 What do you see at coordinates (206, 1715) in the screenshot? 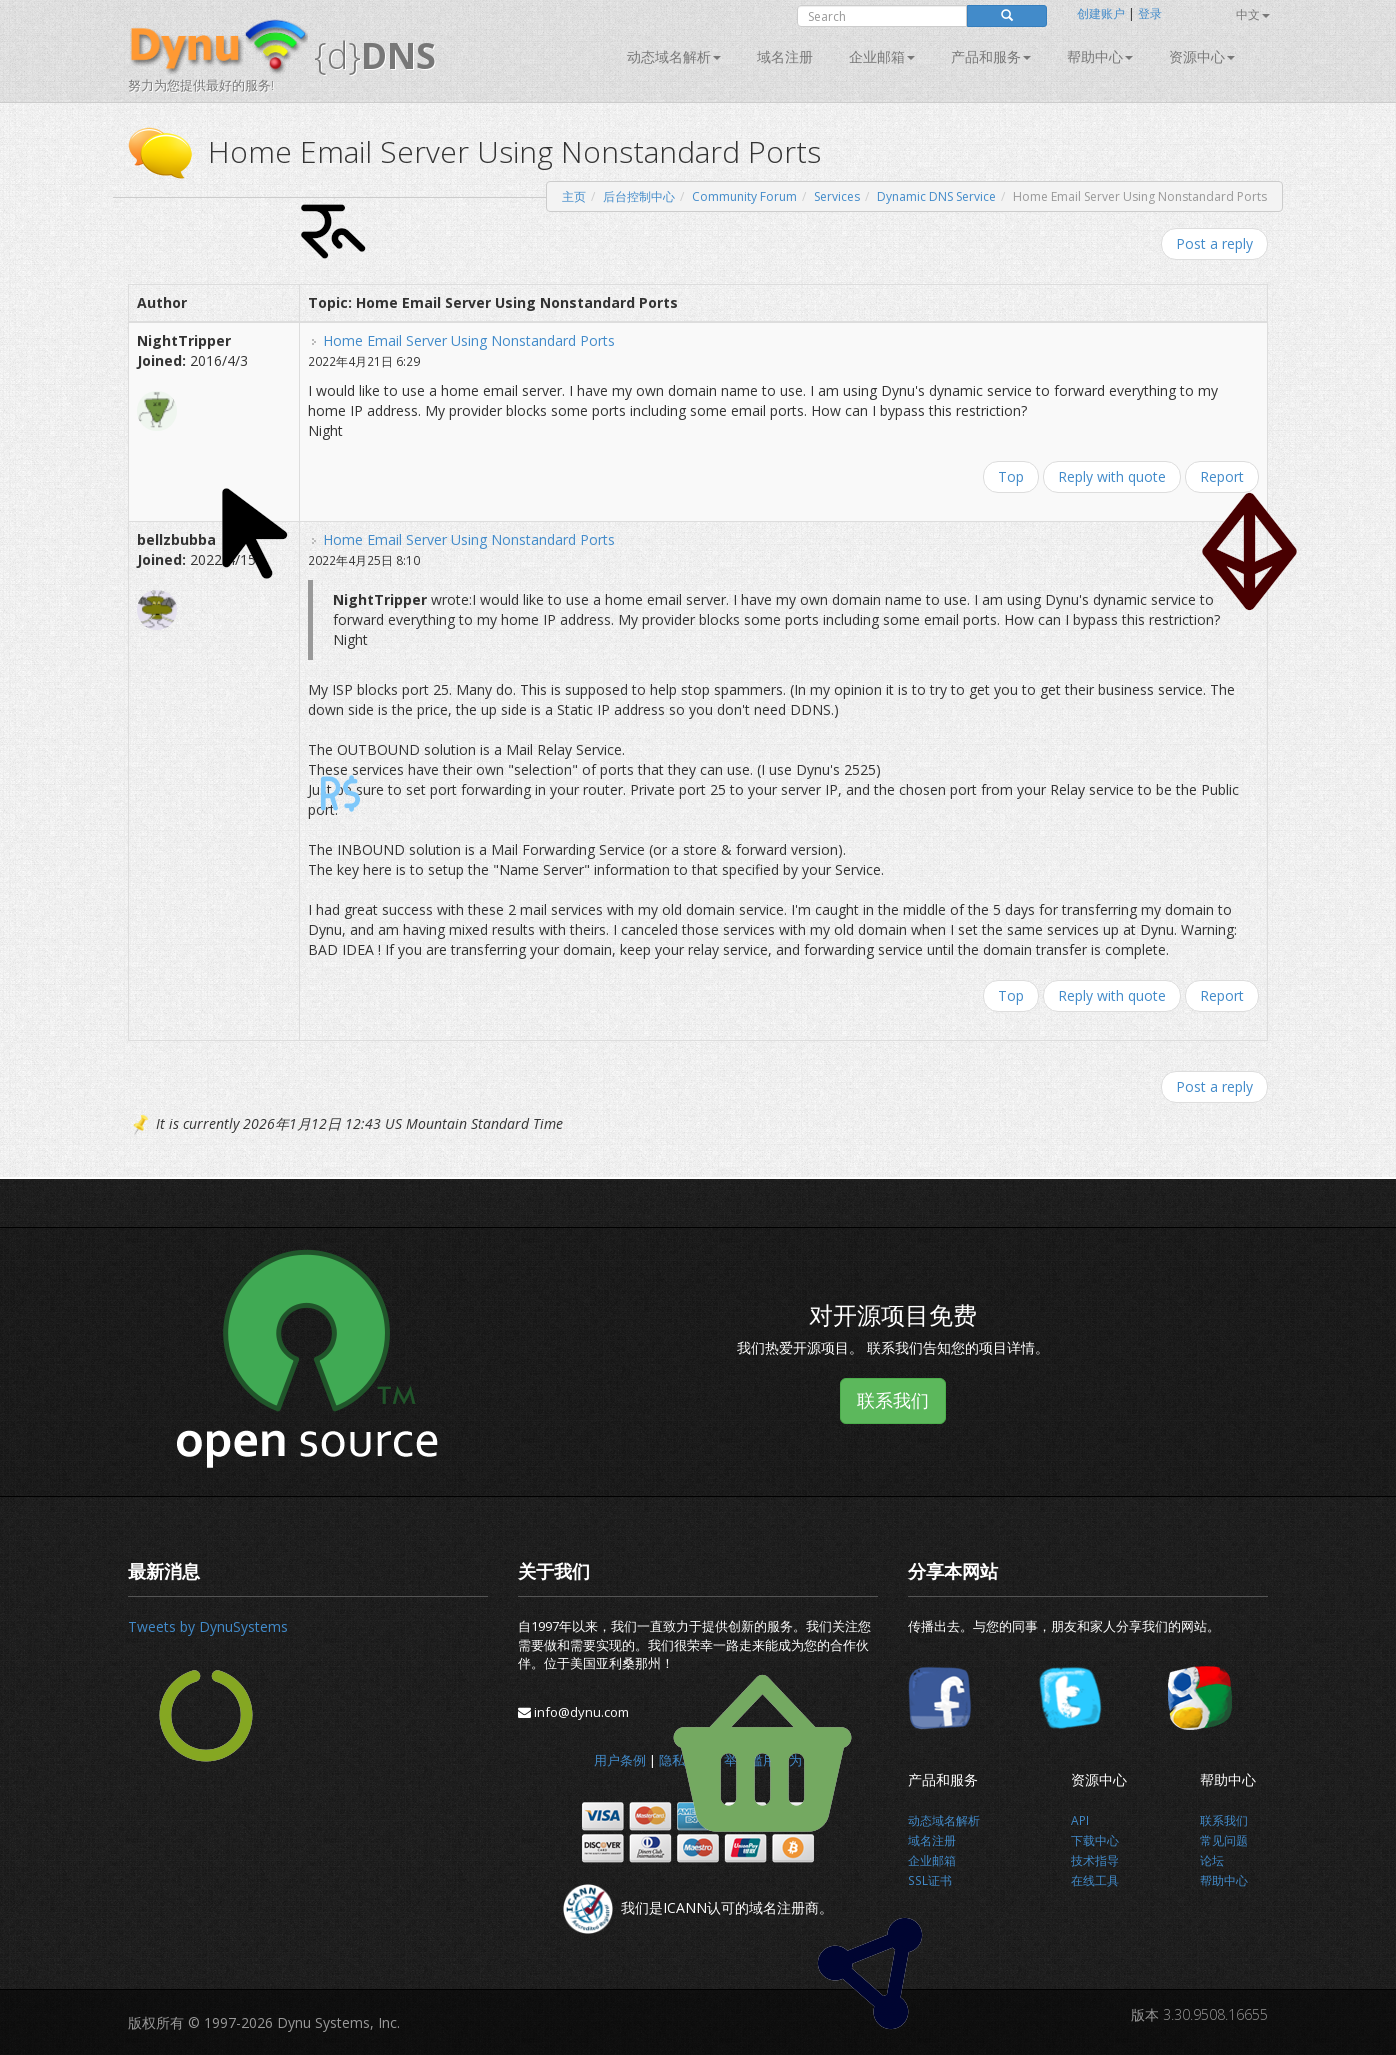
I see `loading or processing in progress` at bounding box center [206, 1715].